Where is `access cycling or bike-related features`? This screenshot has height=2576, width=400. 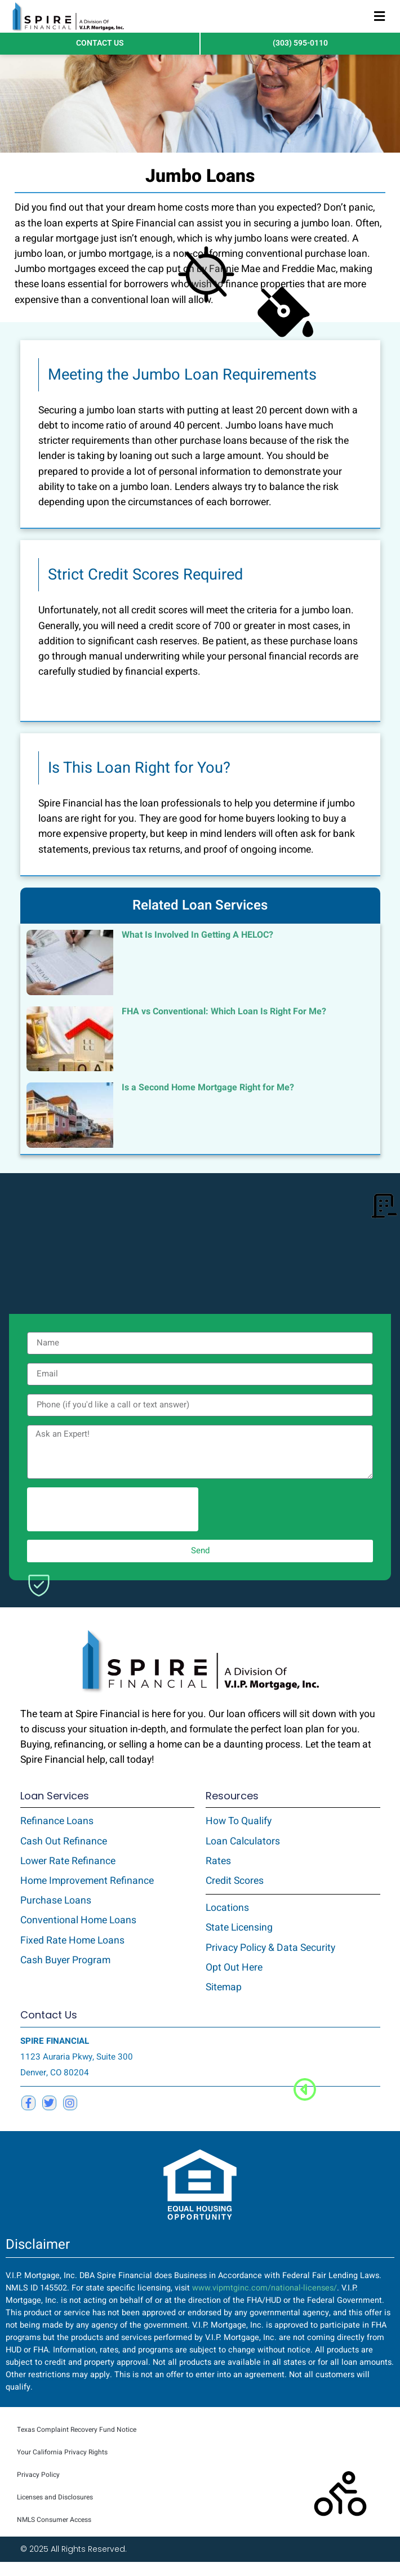
access cycling or bike-related features is located at coordinates (340, 2495).